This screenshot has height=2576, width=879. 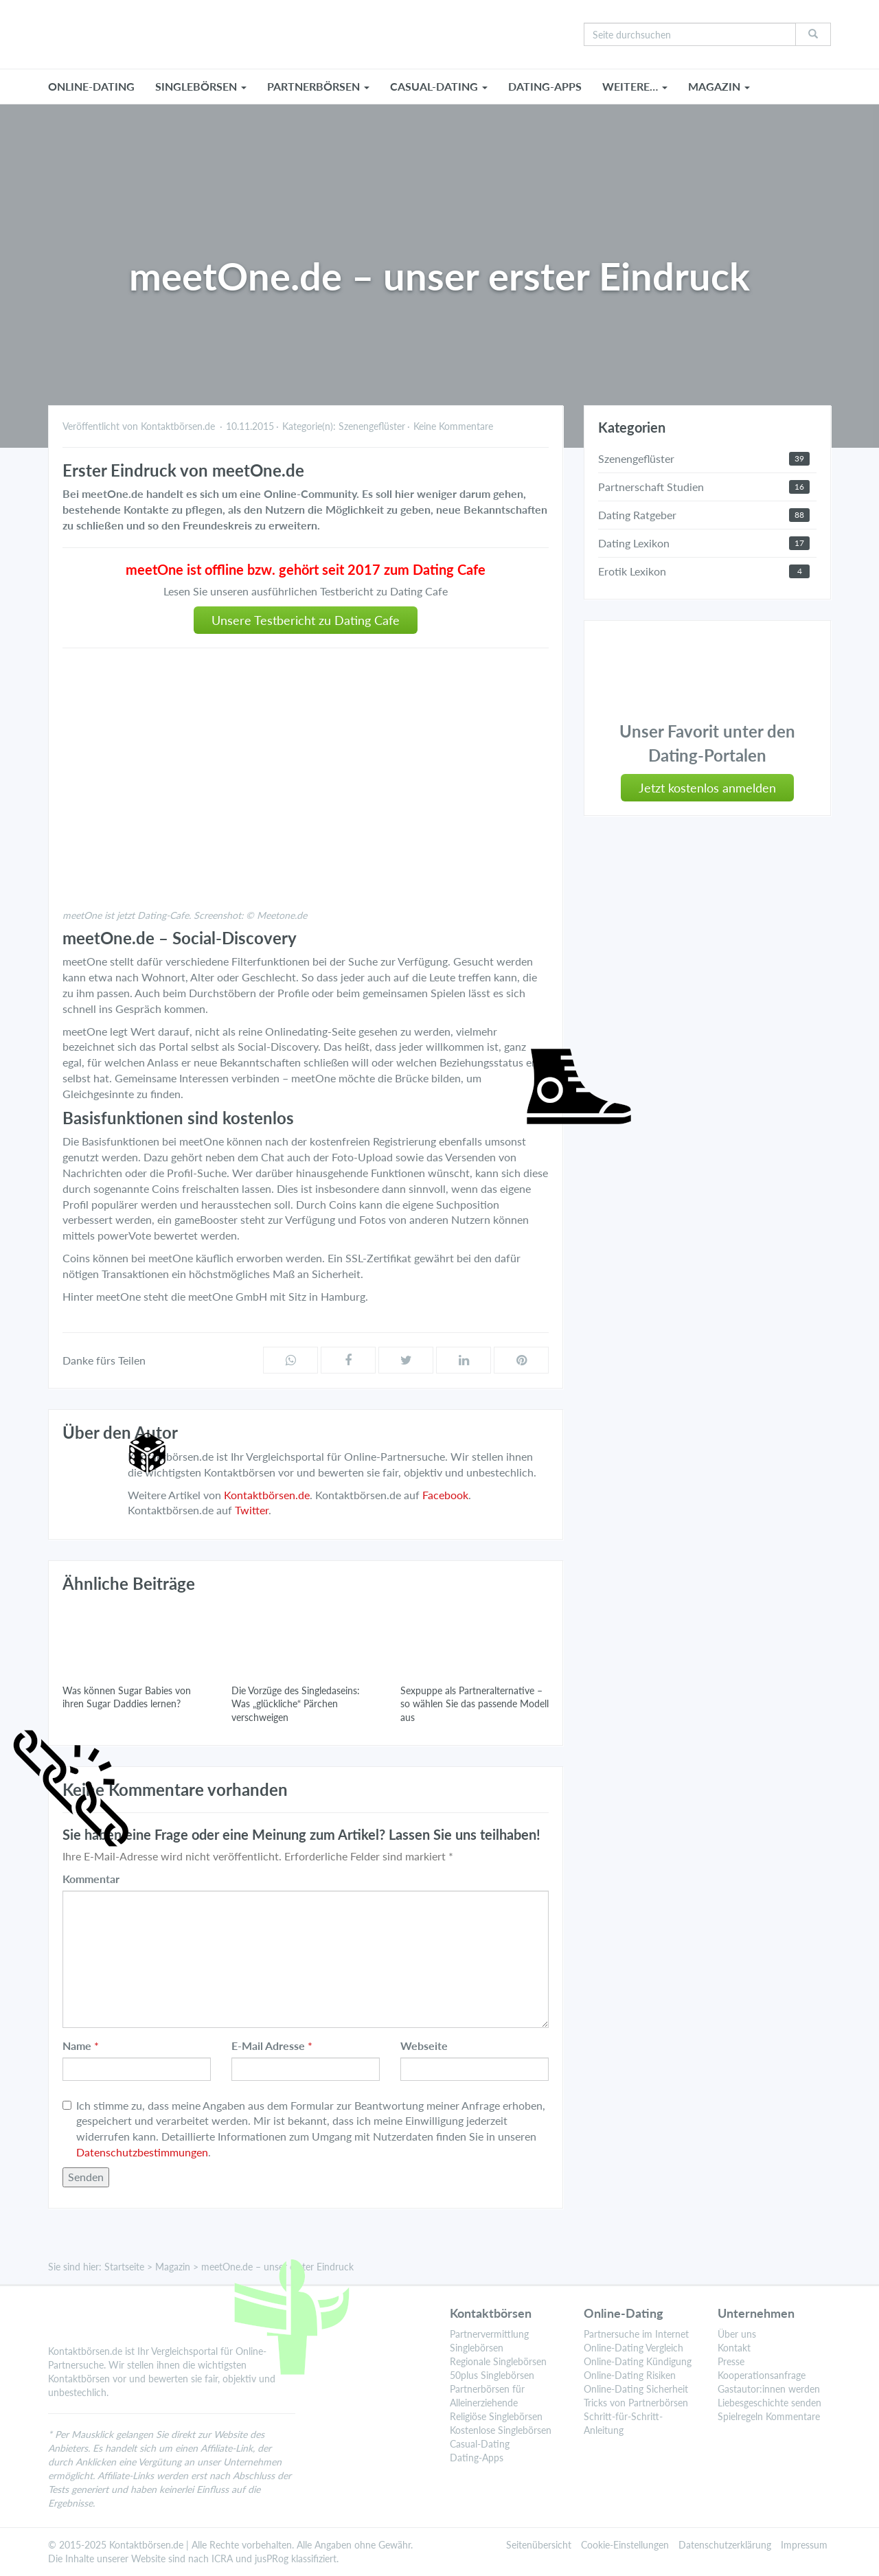 I want to click on roll the dice or randomize, so click(x=147, y=1452).